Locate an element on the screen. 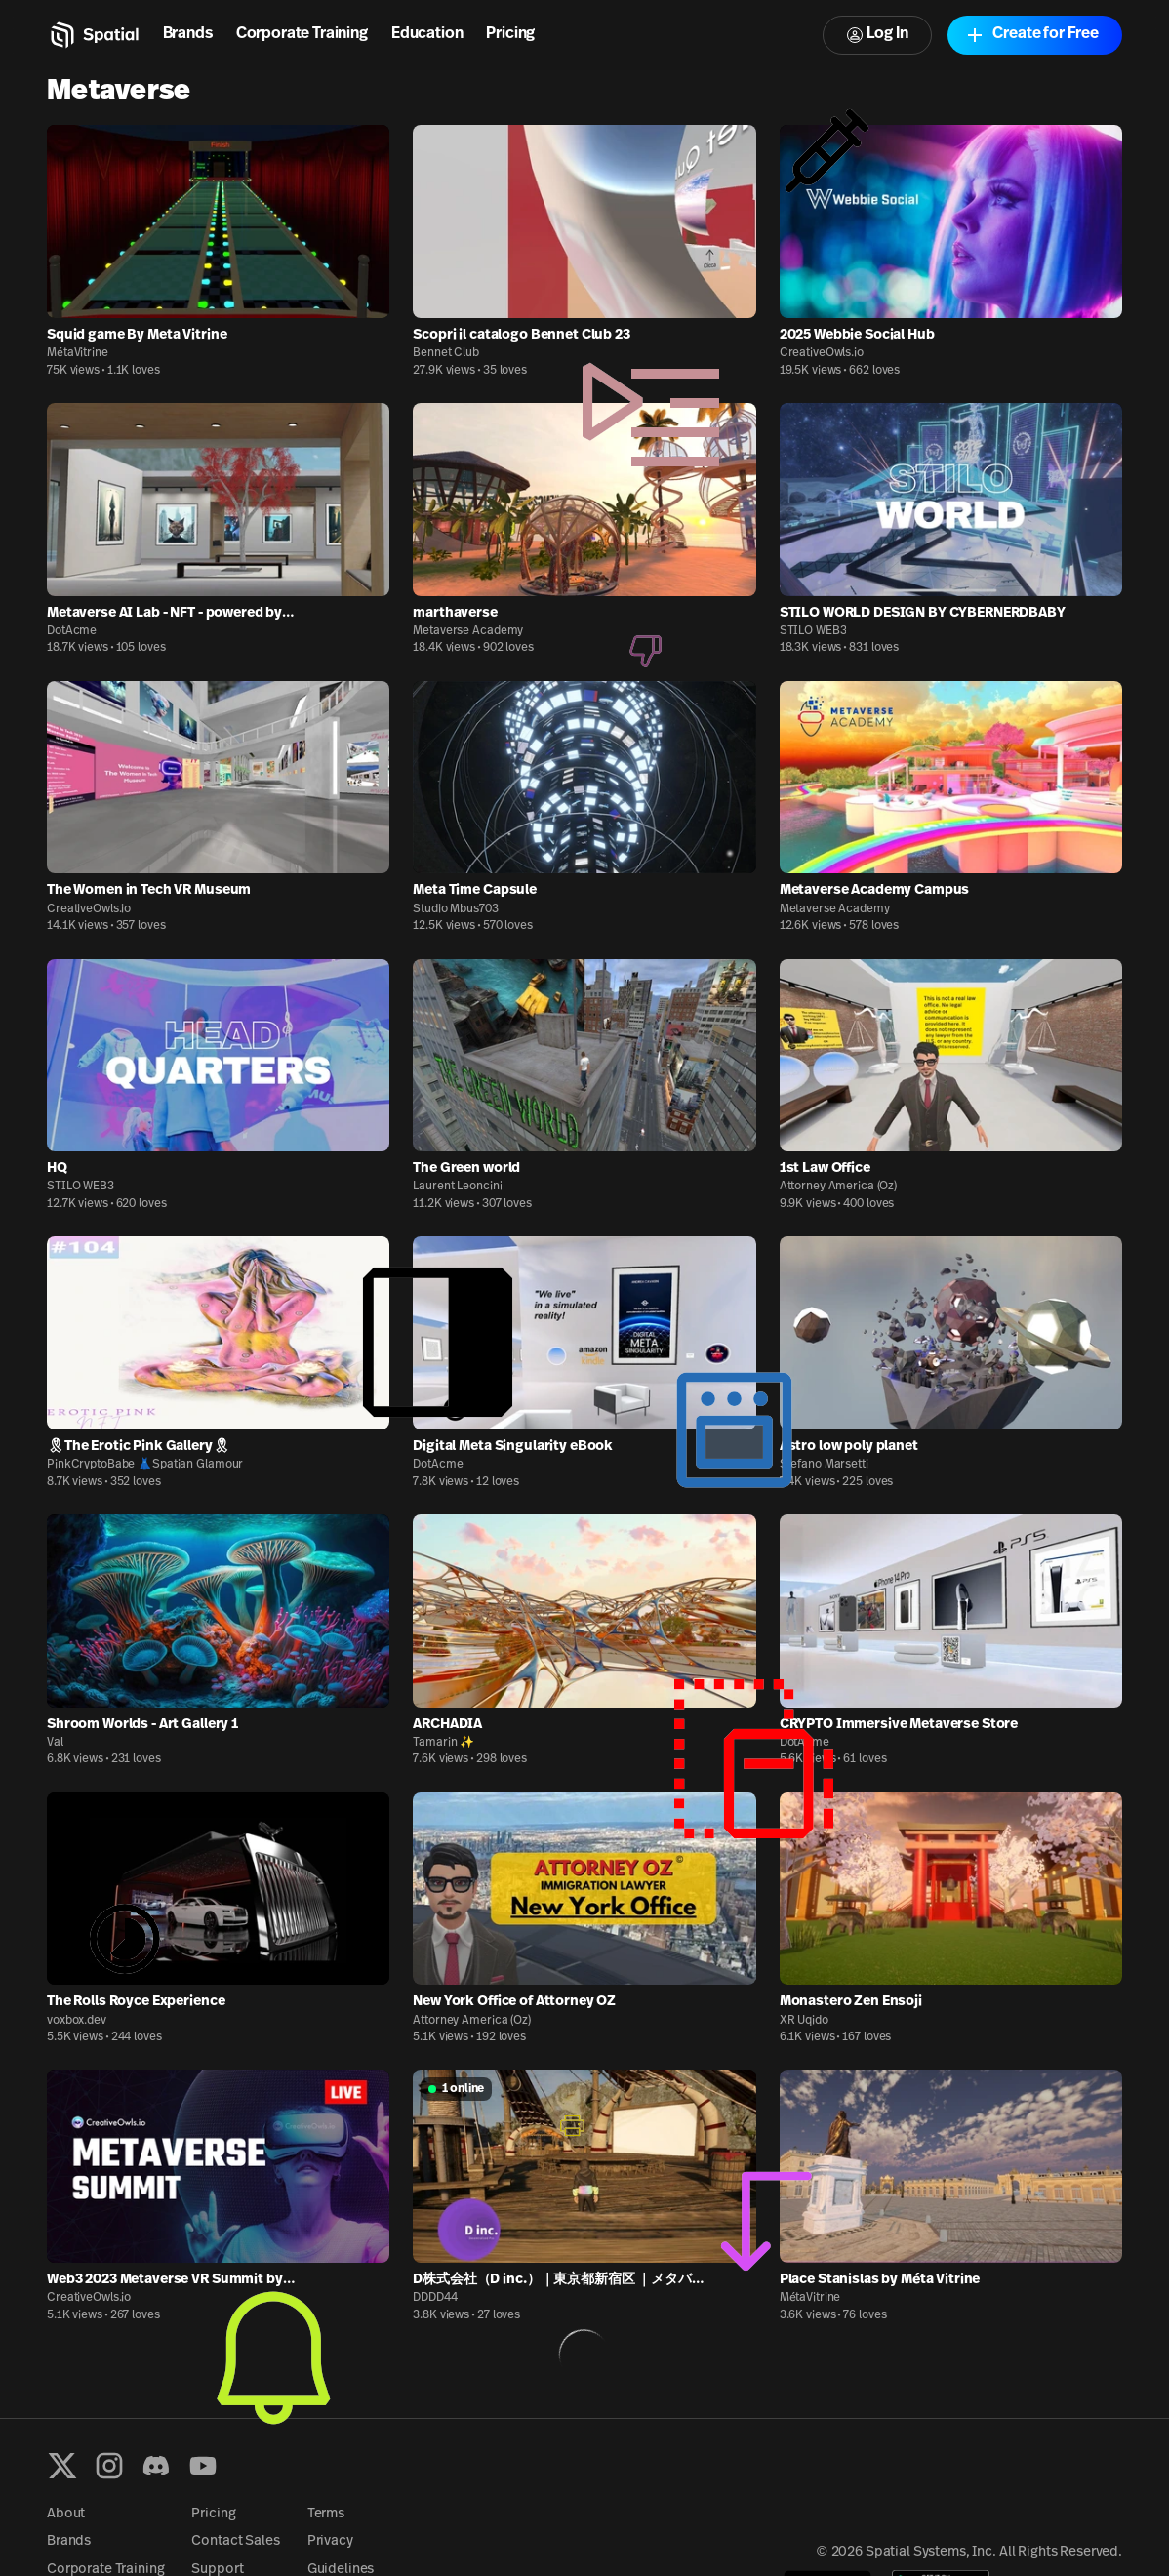  toggle the right sidebar panel is located at coordinates (437, 1342).